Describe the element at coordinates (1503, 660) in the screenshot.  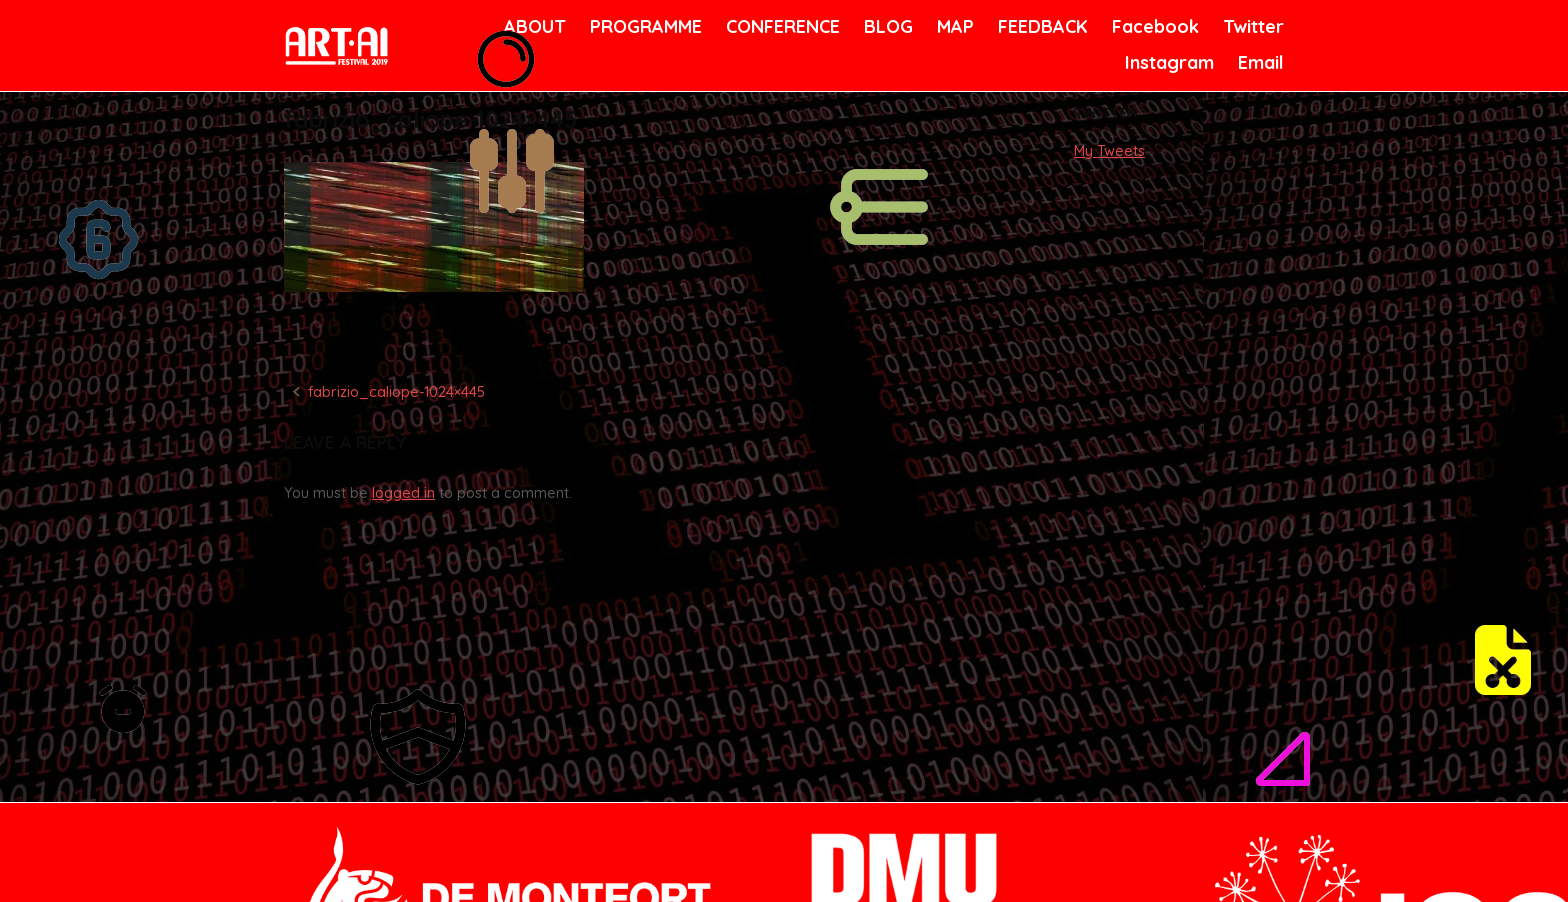
I see `cut or trim a document` at that location.